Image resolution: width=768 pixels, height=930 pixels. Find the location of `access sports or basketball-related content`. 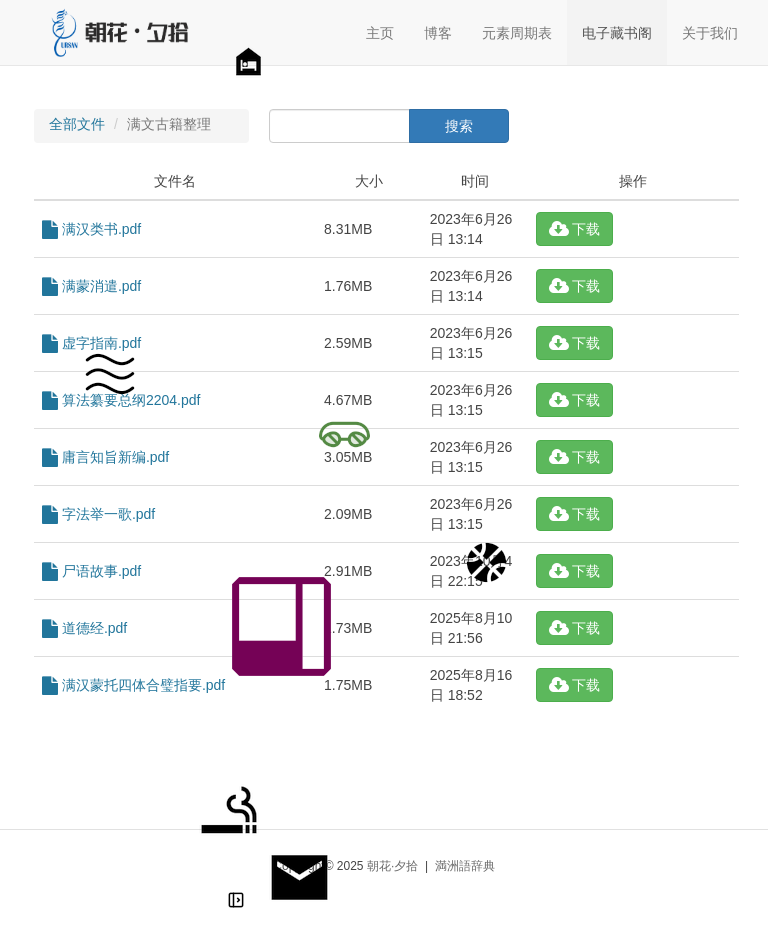

access sports or basketball-related content is located at coordinates (486, 562).